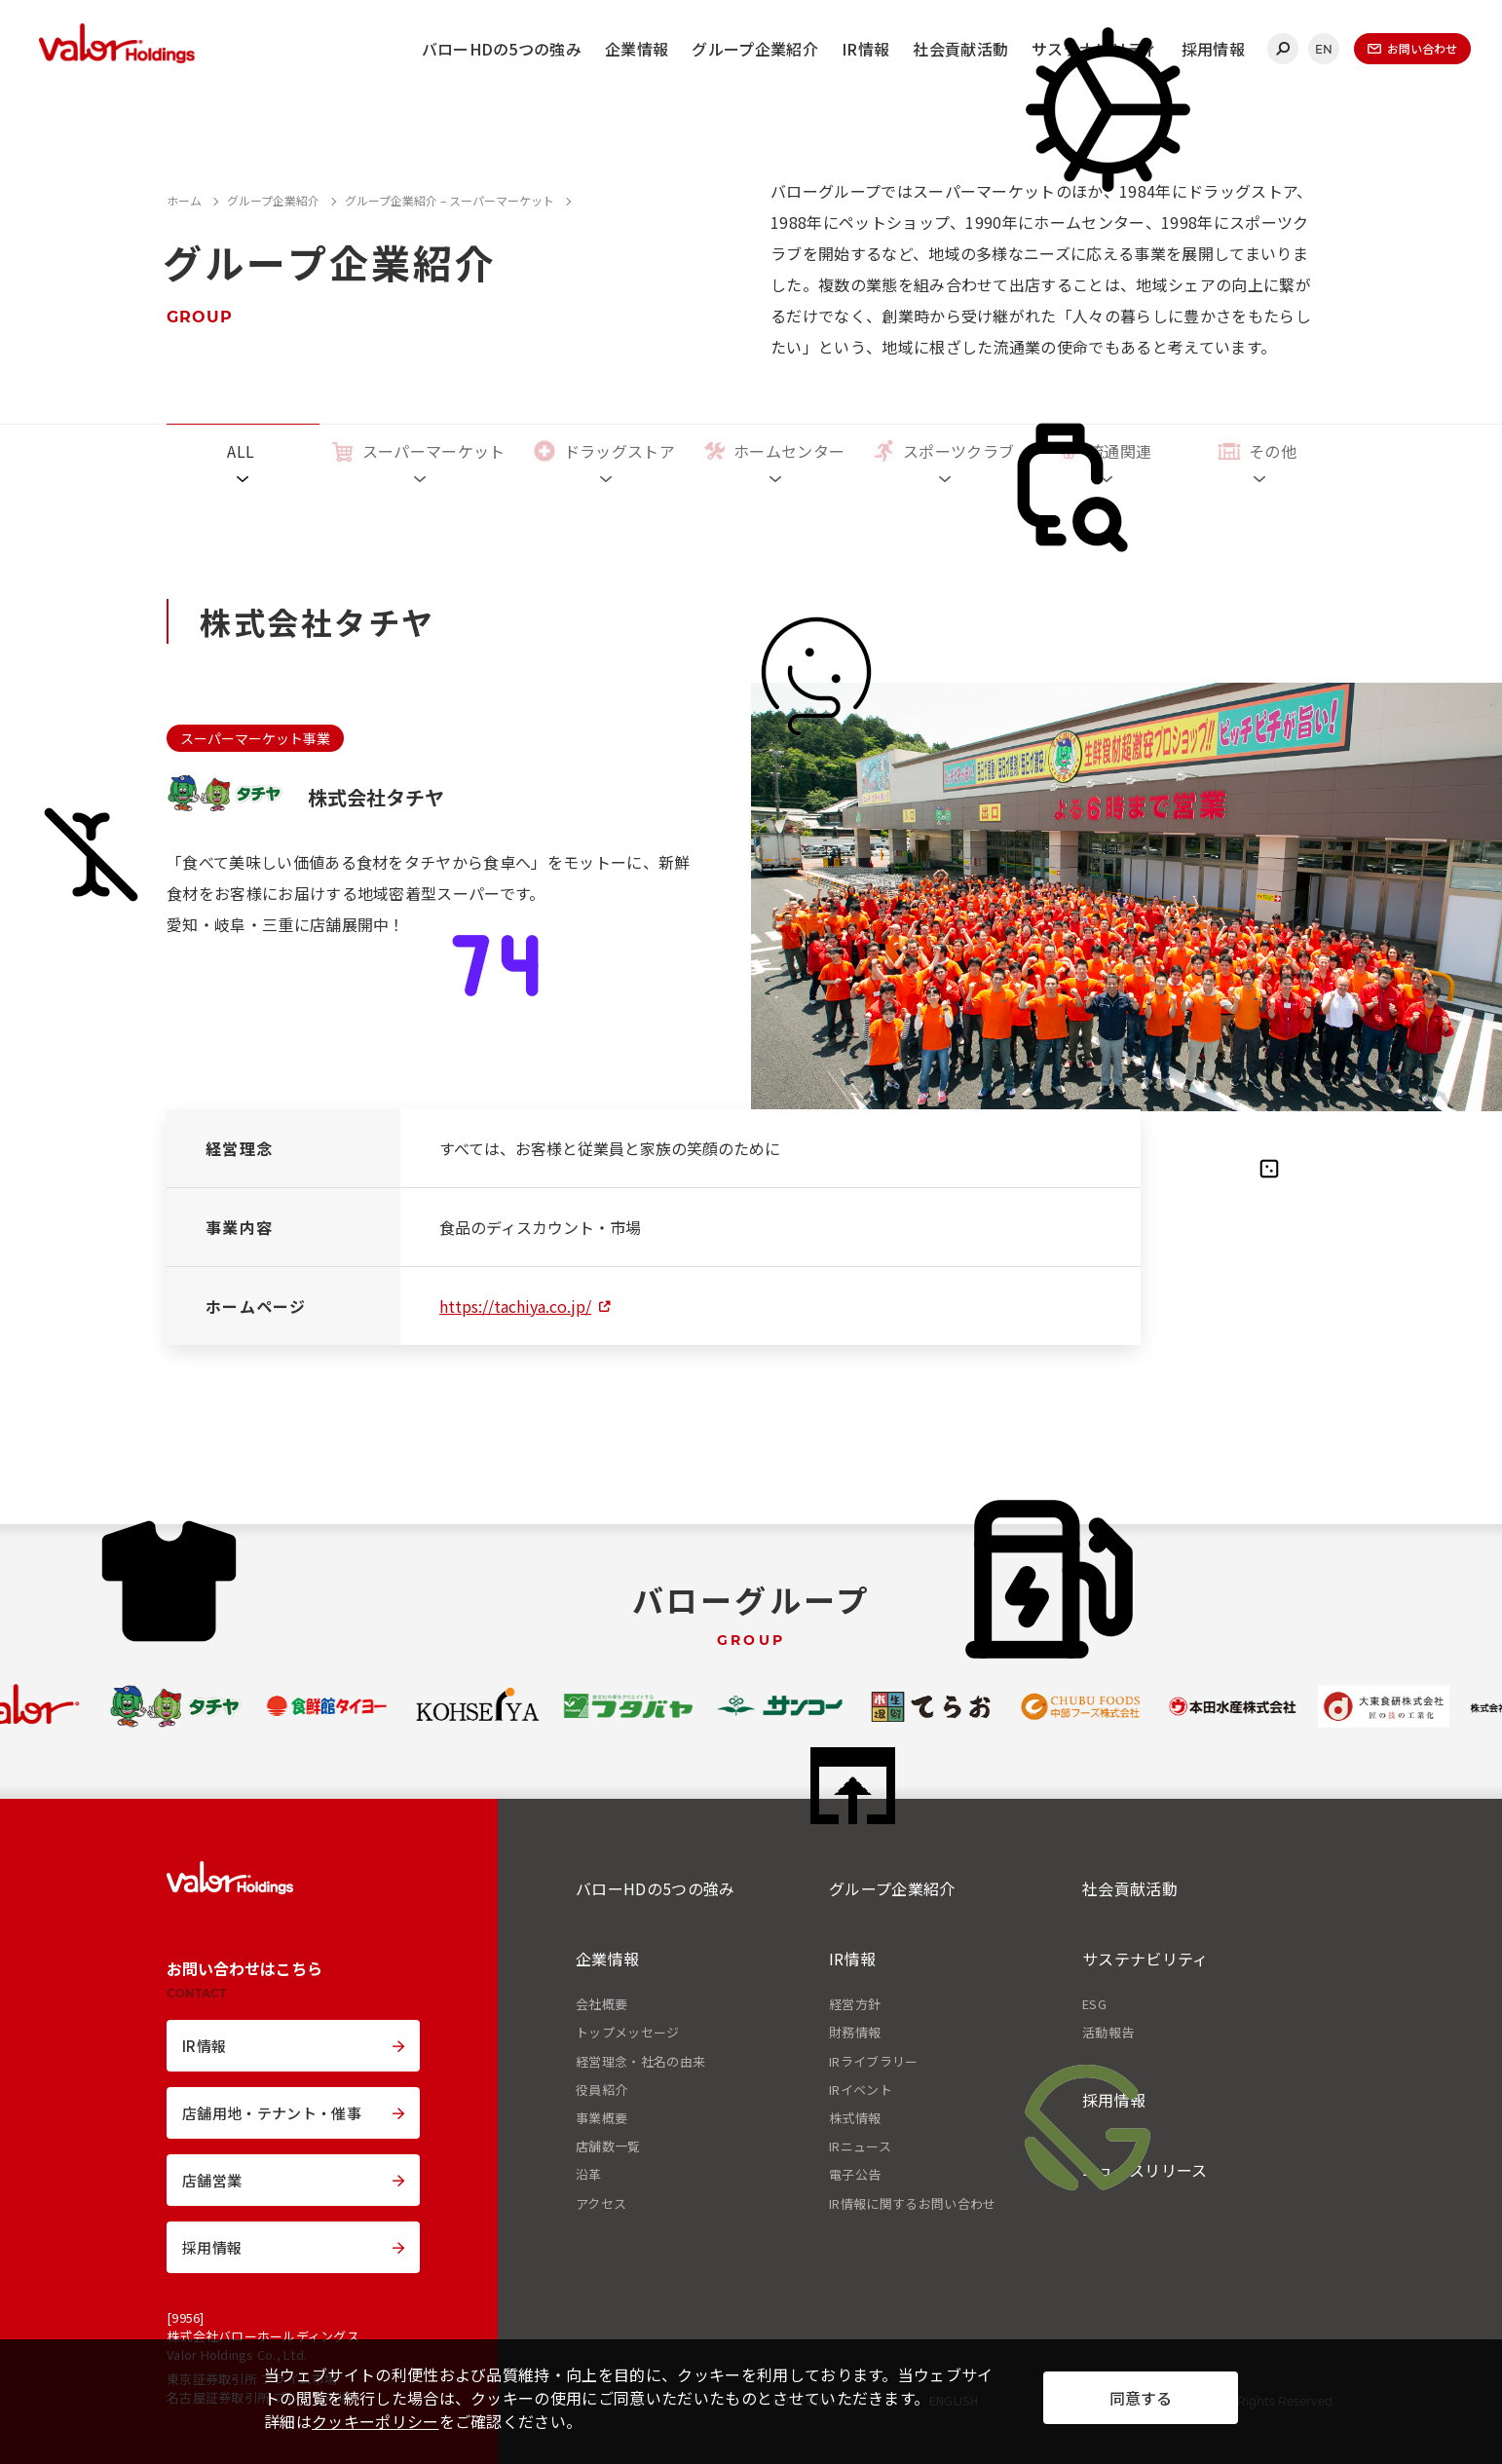  I want to click on cursor tracking disabled, so click(91, 854).